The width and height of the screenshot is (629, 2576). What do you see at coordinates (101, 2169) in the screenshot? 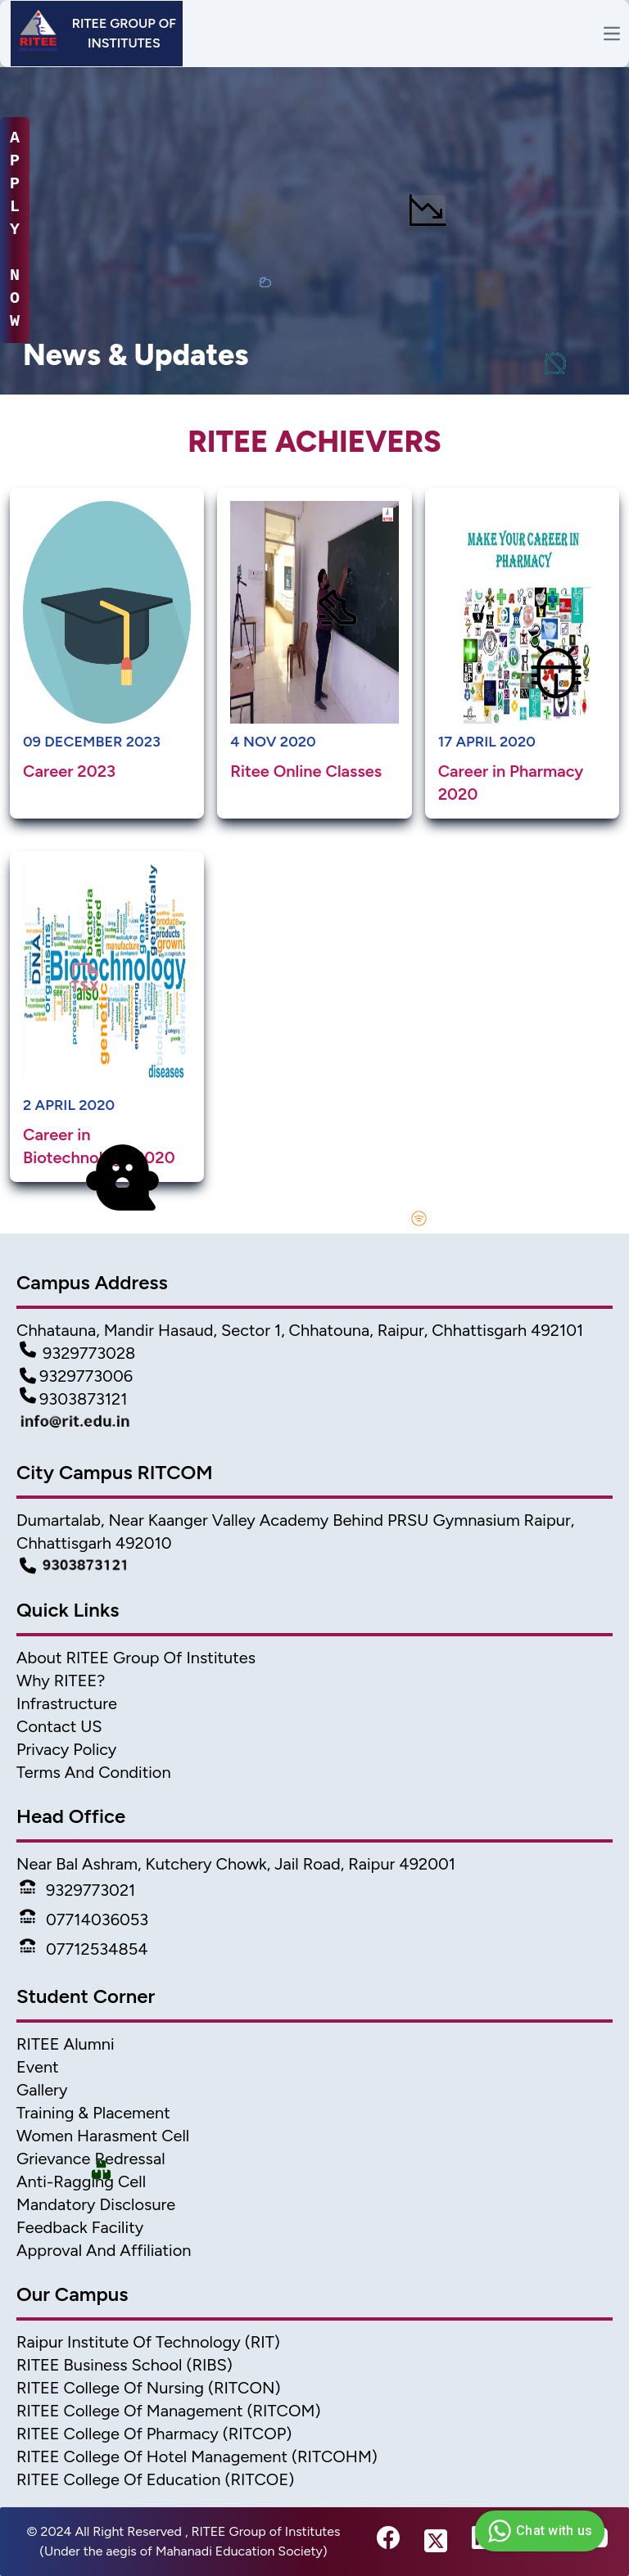
I see `view inventory or stock items` at bounding box center [101, 2169].